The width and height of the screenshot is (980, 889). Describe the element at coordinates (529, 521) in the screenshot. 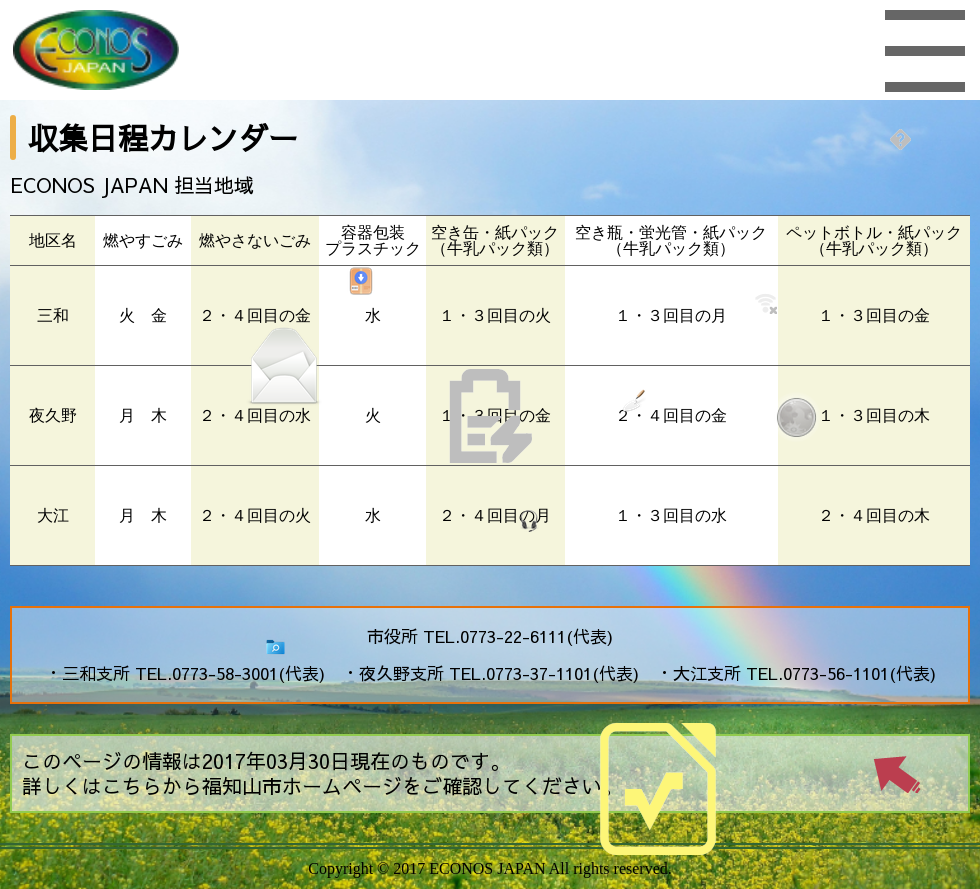

I see `audio headset device connected` at that location.